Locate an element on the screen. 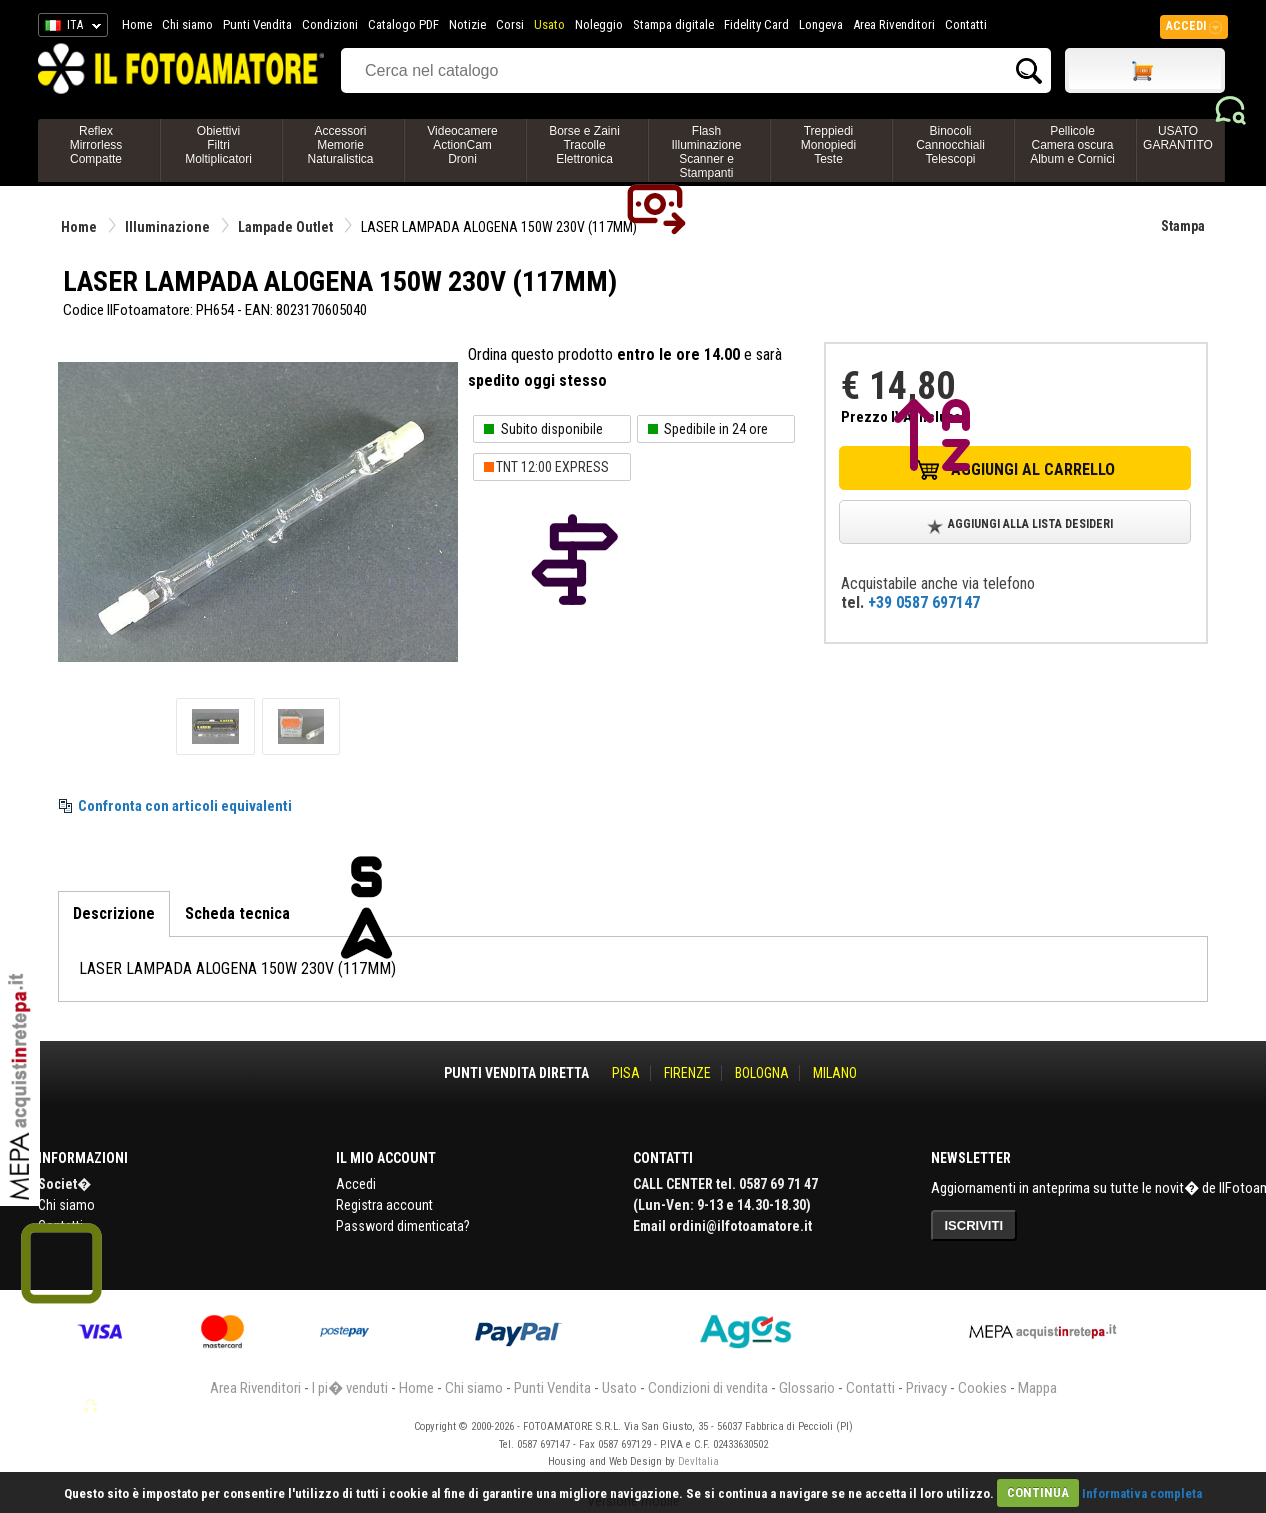 This screenshot has width=1266, height=1513. search through your messages is located at coordinates (1230, 109).